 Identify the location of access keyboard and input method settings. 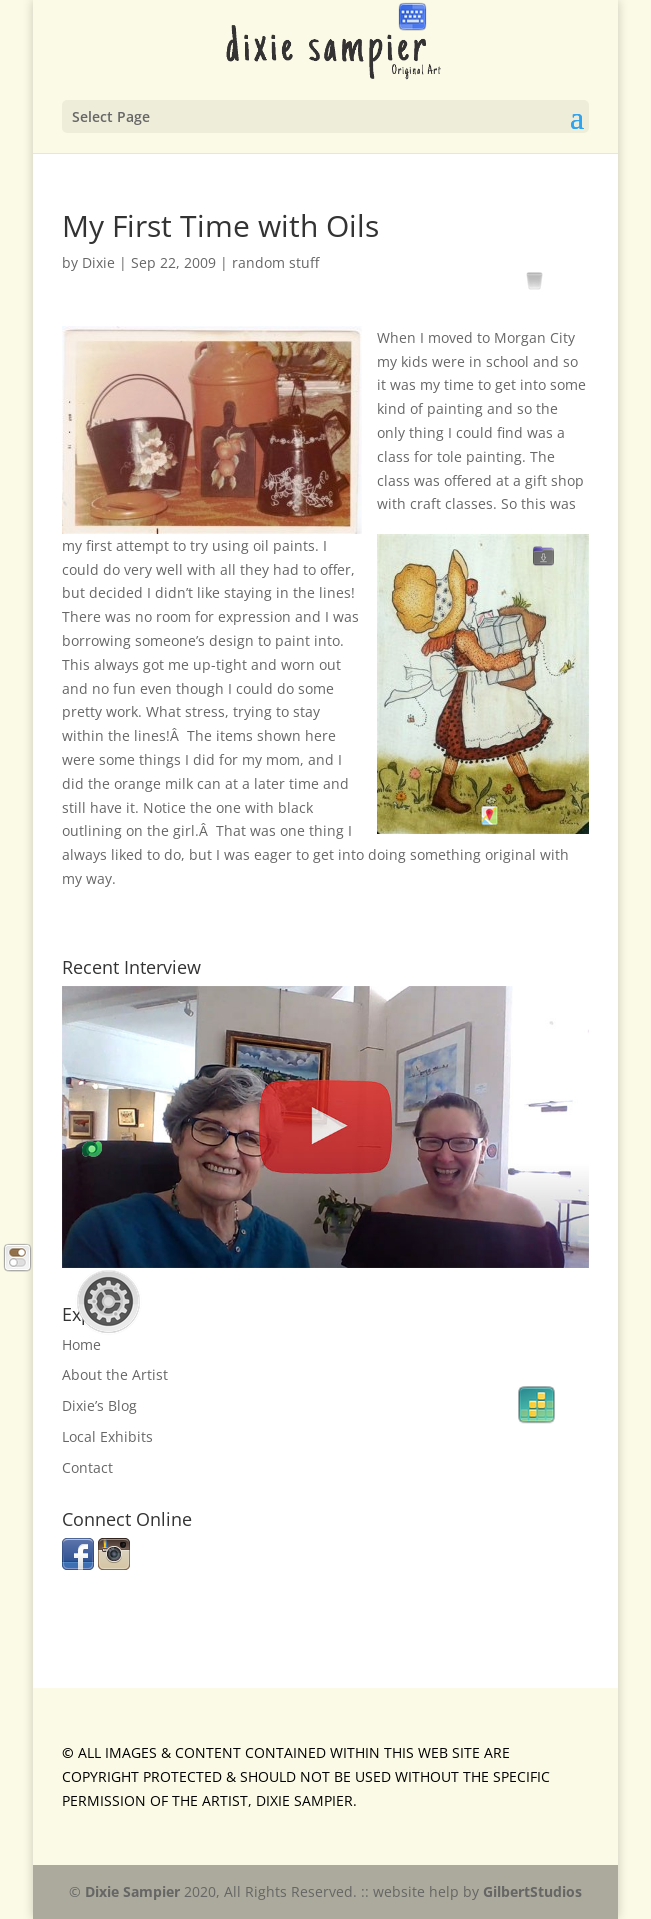
(412, 16).